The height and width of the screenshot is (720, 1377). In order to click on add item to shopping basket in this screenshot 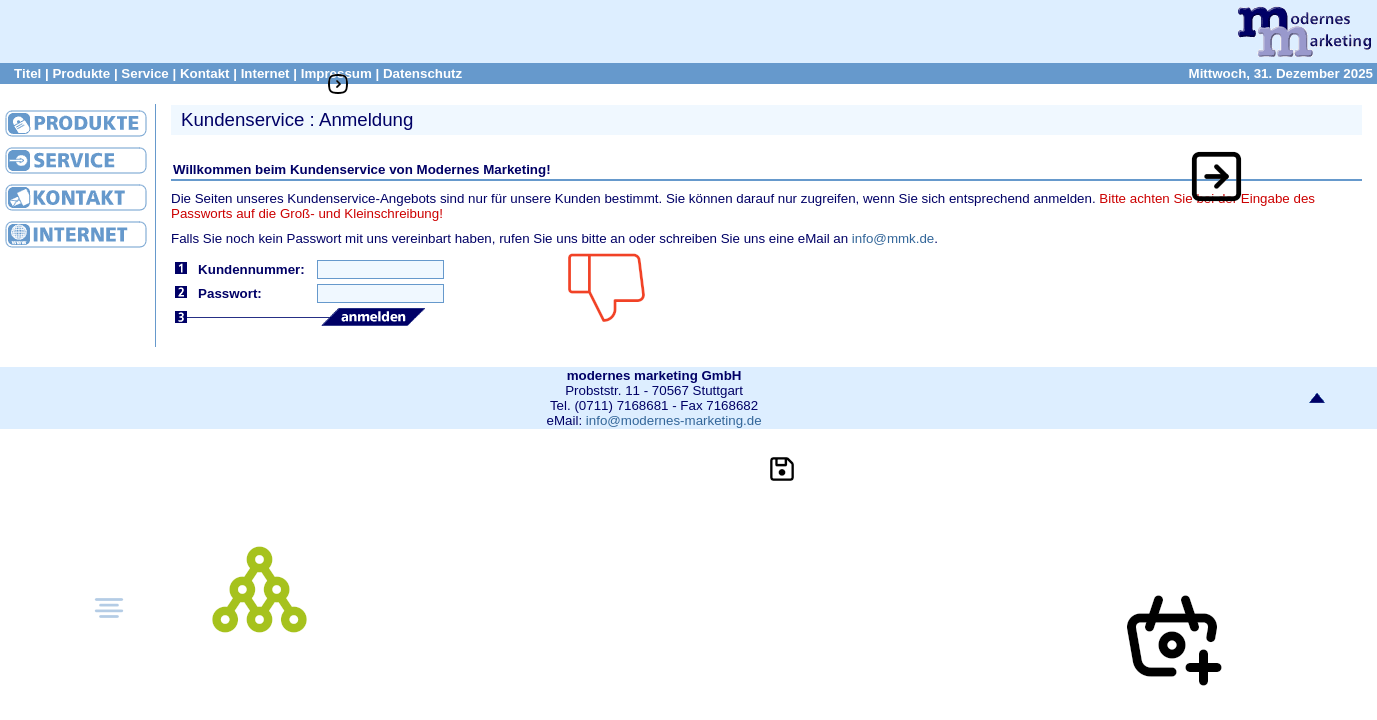, I will do `click(1172, 636)`.